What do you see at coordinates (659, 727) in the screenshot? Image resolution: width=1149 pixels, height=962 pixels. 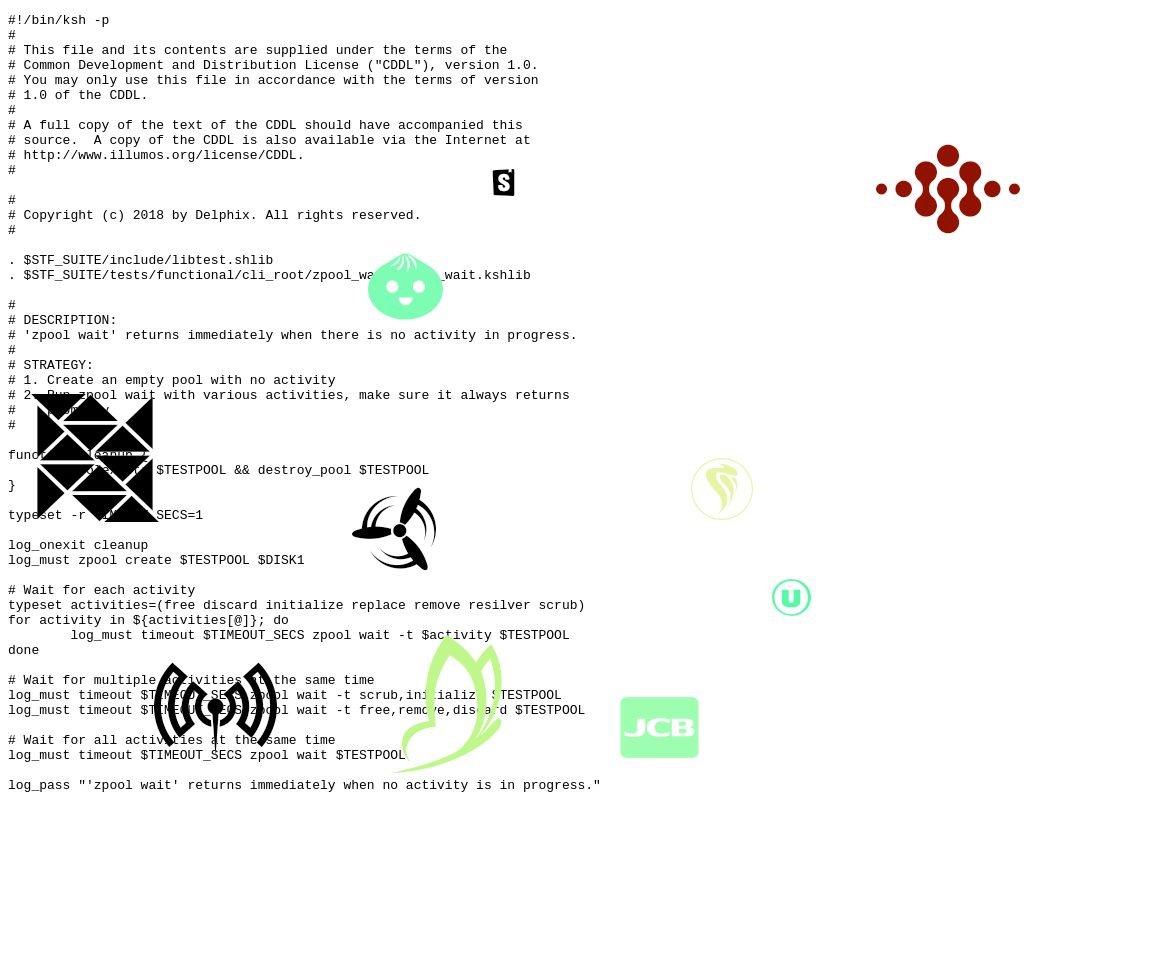 I see `pay with JCB credit card` at bounding box center [659, 727].